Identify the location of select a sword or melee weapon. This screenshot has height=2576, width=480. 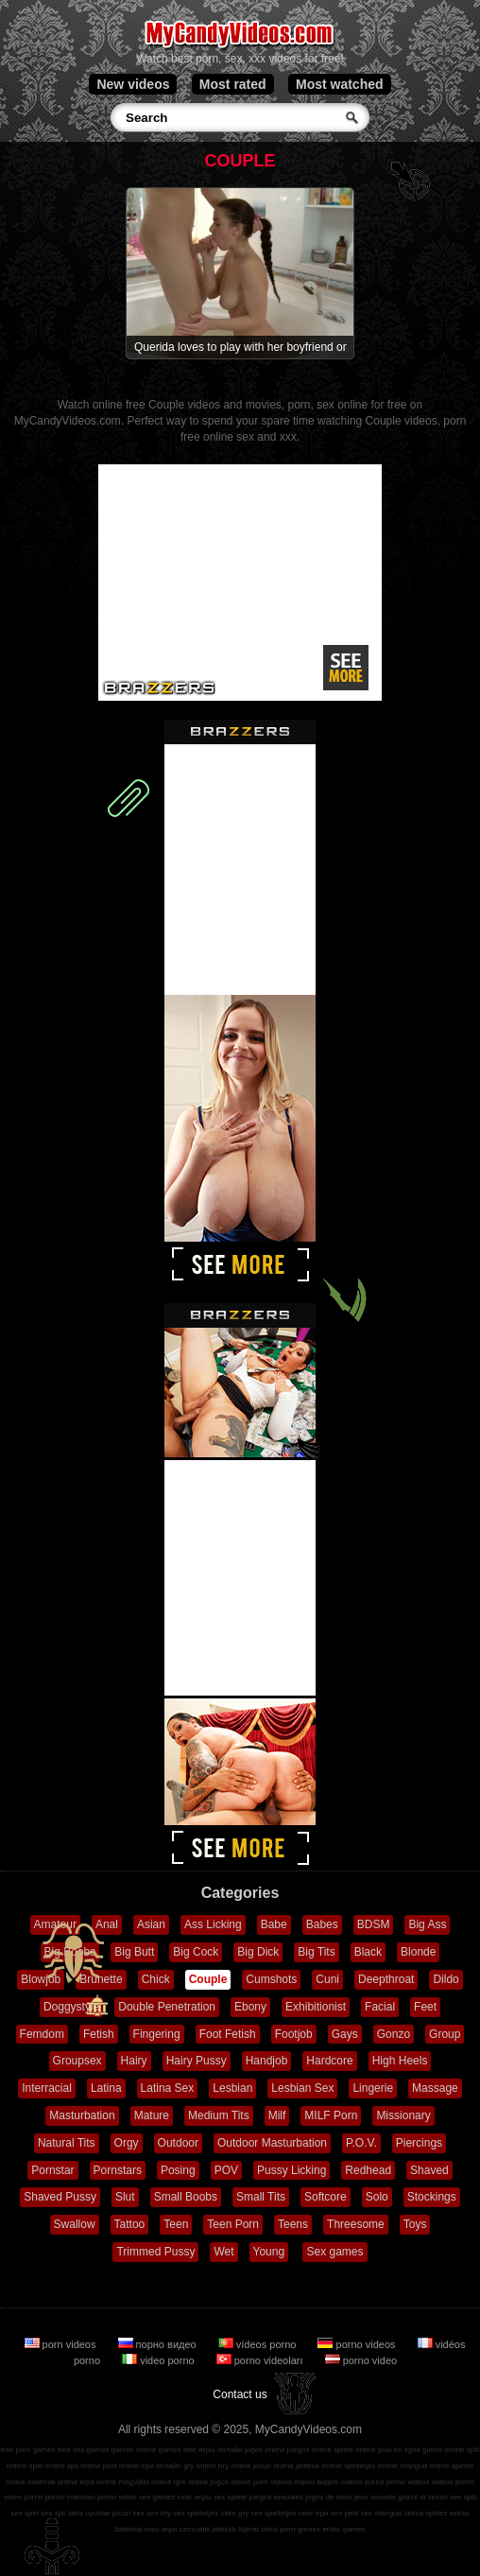
(52, 2546).